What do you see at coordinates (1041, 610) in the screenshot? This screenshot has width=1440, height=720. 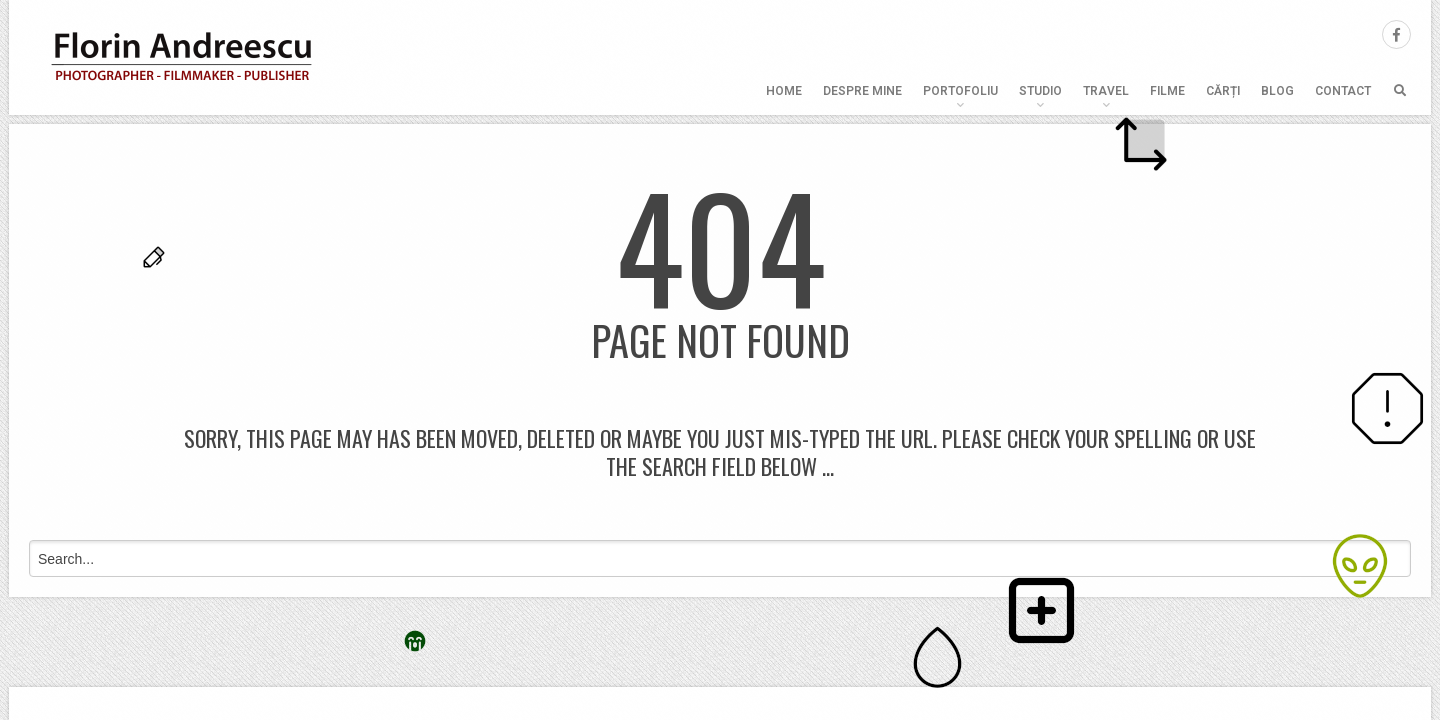 I see `add a new item or entry` at bounding box center [1041, 610].